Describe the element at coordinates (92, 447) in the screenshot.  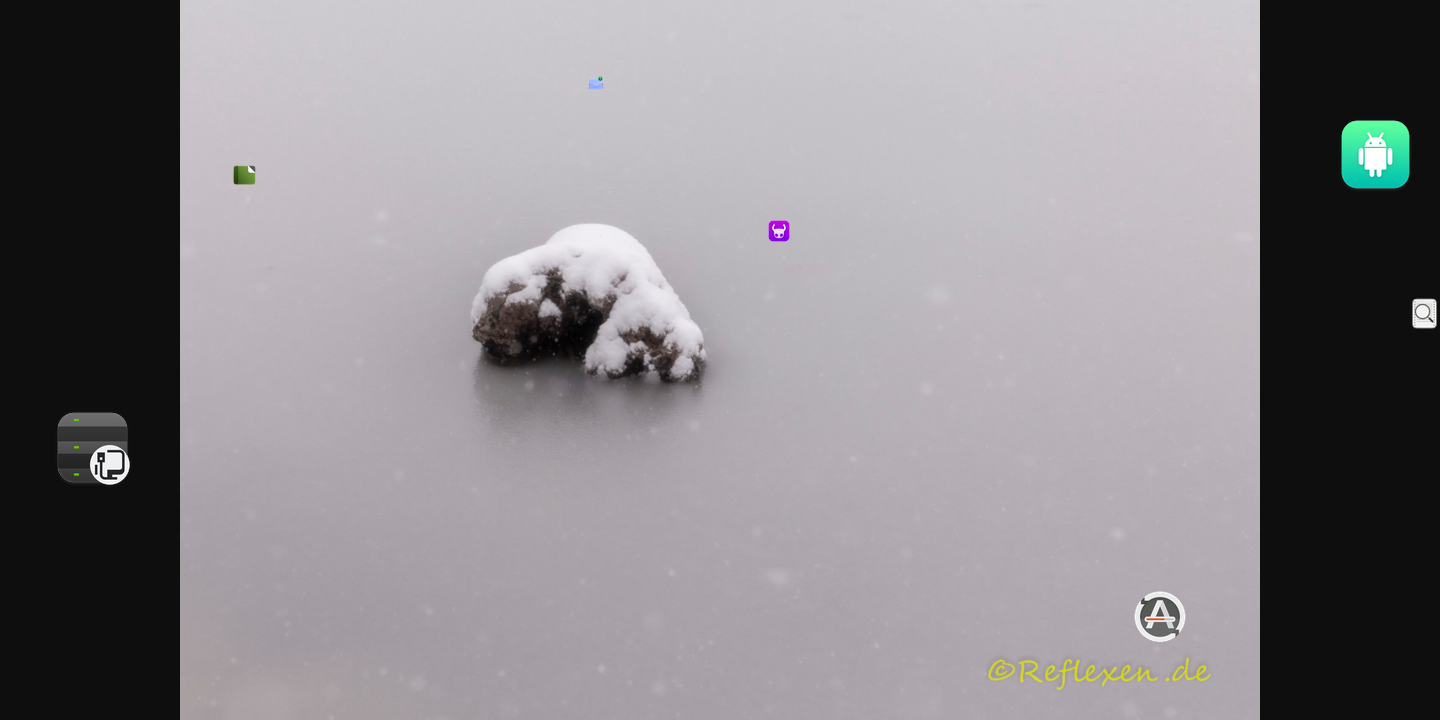
I see `configure dhcp server settings` at that location.